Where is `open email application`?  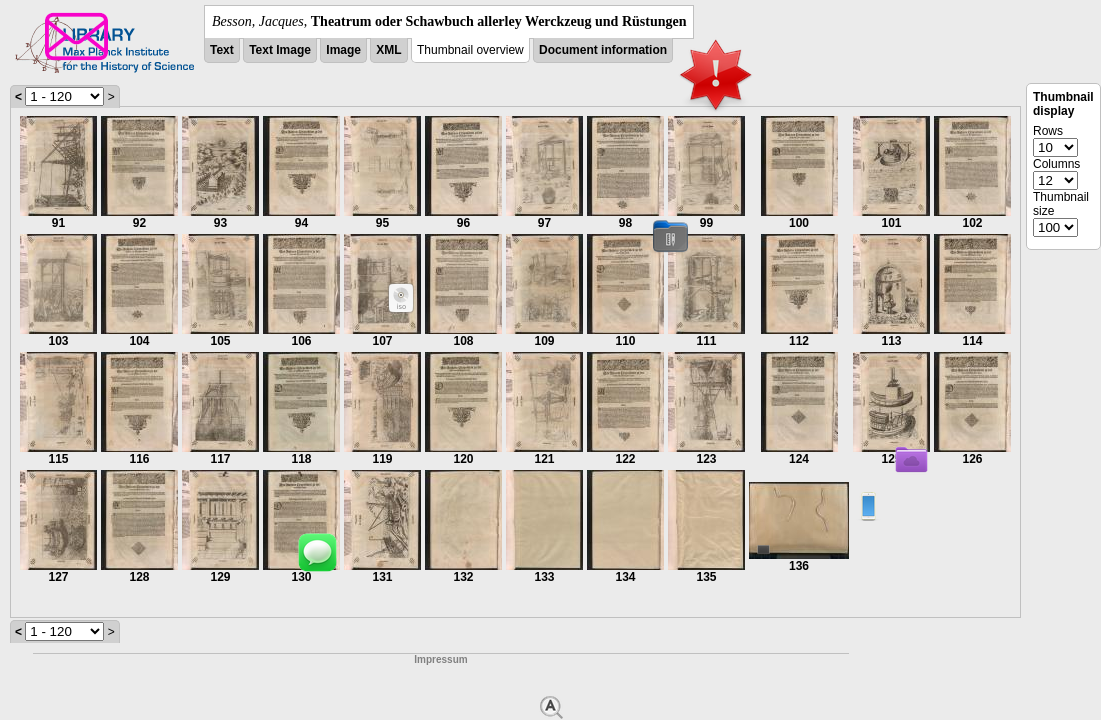
open email application is located at coordinates (76, 36).